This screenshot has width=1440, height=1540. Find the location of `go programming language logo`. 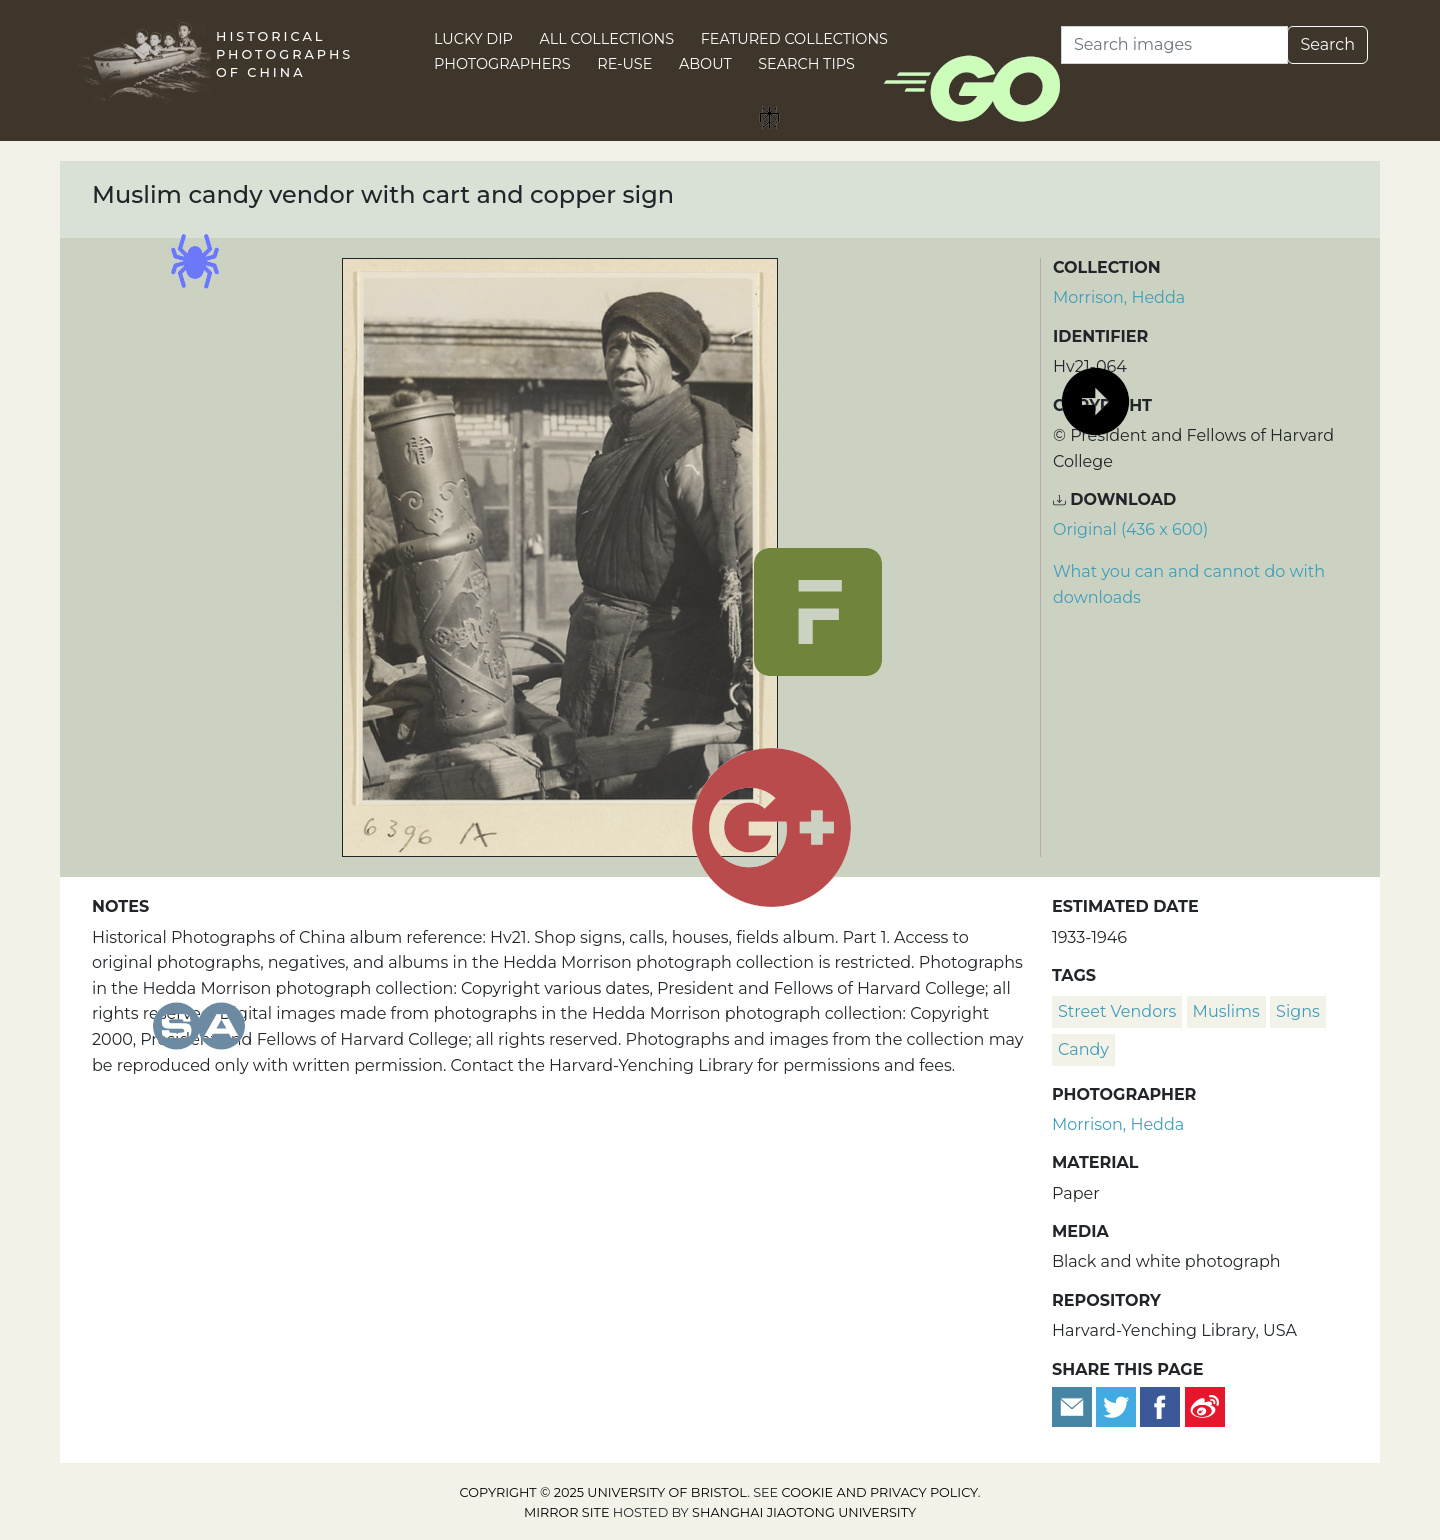

go programming language logo is located at coordinates (972, 91).